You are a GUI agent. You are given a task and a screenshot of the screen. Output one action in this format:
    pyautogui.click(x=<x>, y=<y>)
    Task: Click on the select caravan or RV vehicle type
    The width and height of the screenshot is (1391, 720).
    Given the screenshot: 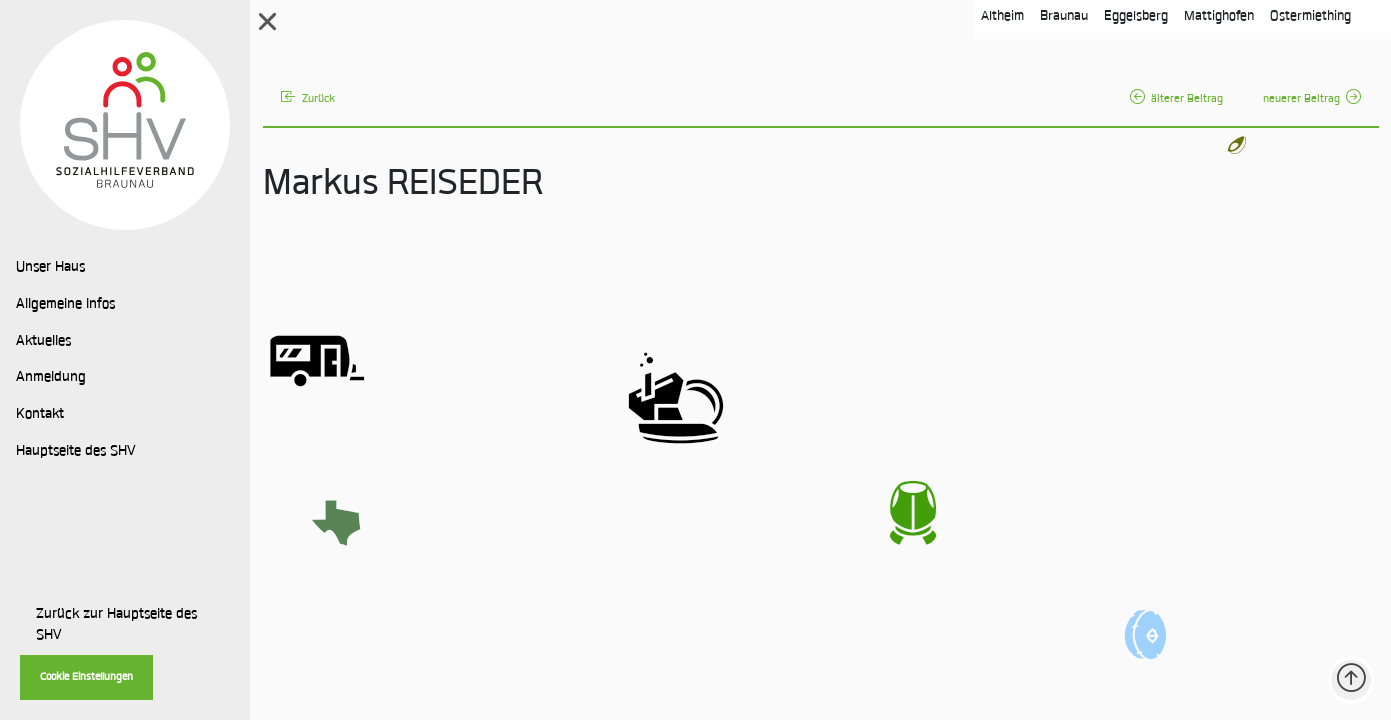 What is the action you would take?
    pyautogui.click(x=317, y=361)
    